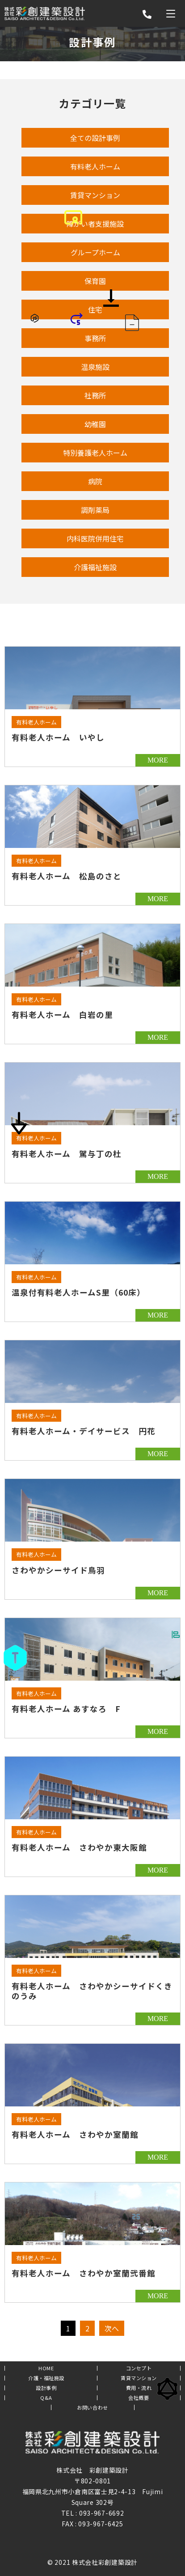  I want to click on align text to the left, so click(176, 1635).